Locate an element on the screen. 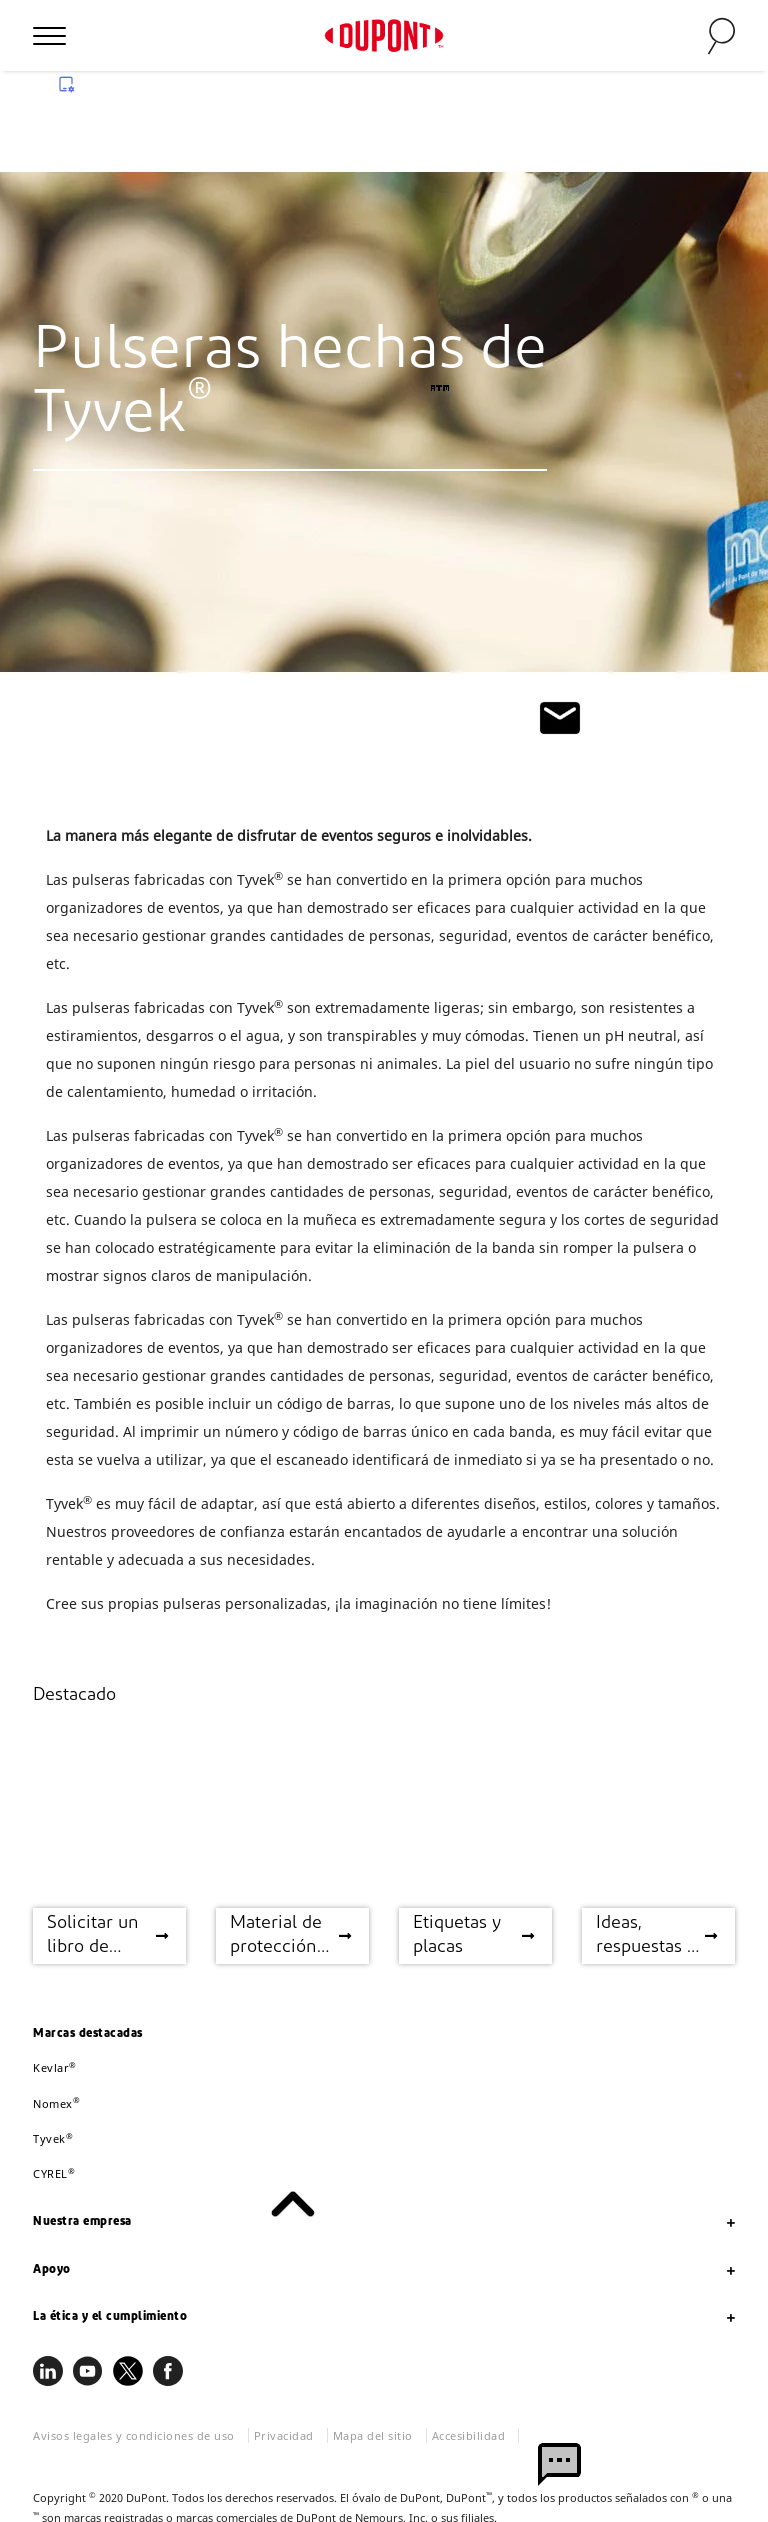 The width and height of the screenshot is (768, 2522). open text messaging app is located at coordinates (559, 2464).